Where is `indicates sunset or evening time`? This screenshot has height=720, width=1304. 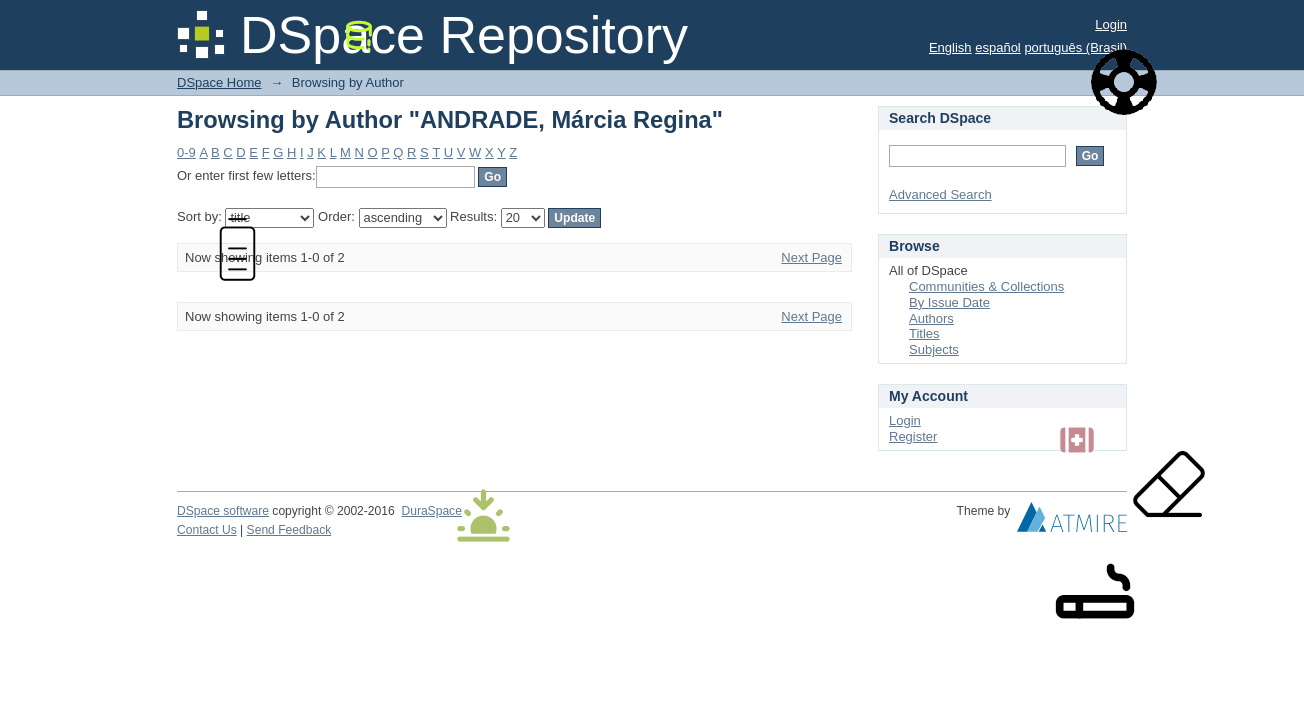 indicates sunset or evening time is located at coordinates (483, 515).